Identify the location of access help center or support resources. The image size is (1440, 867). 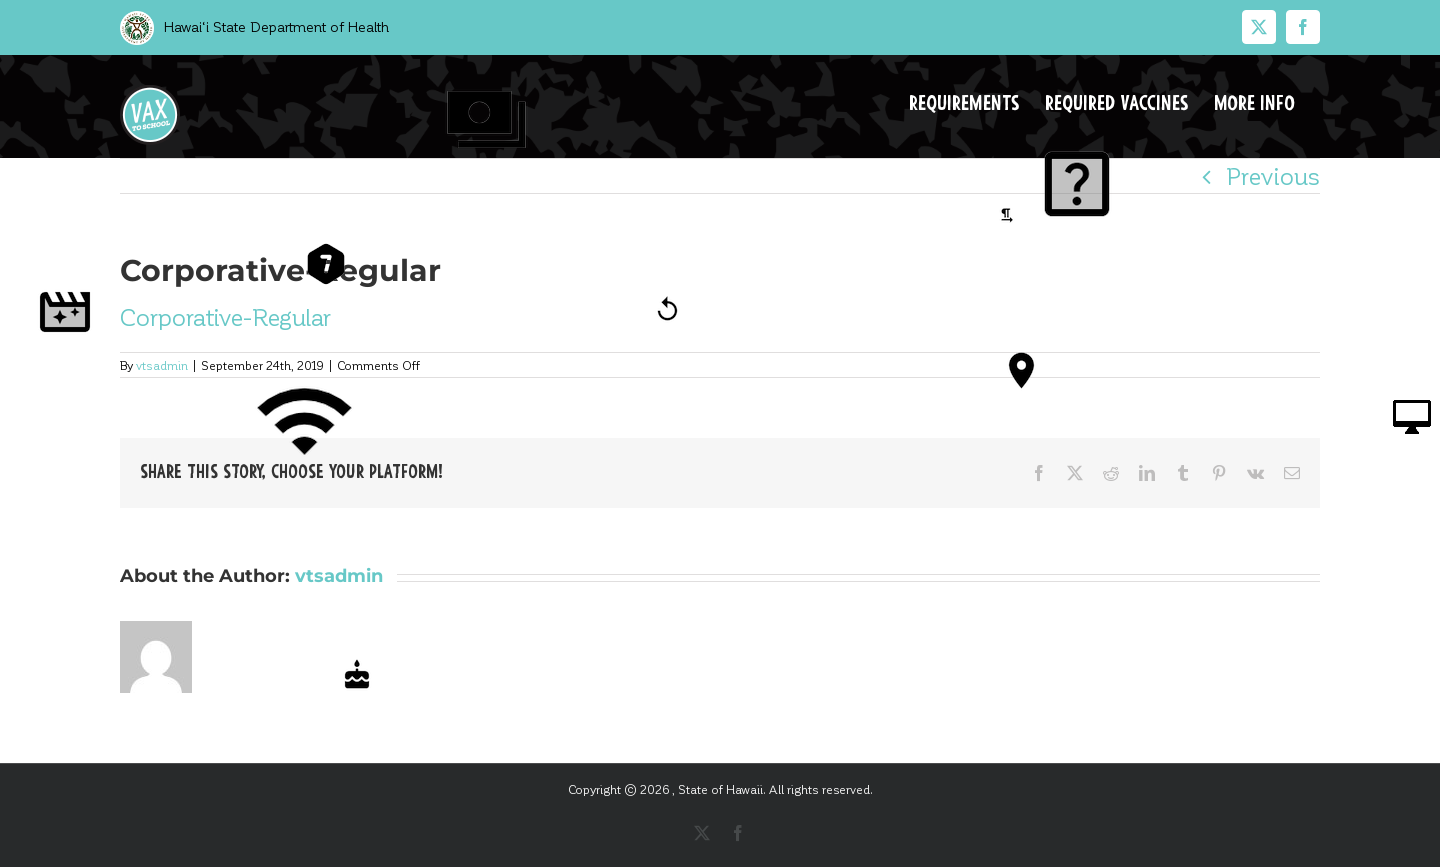
(1077, 184).